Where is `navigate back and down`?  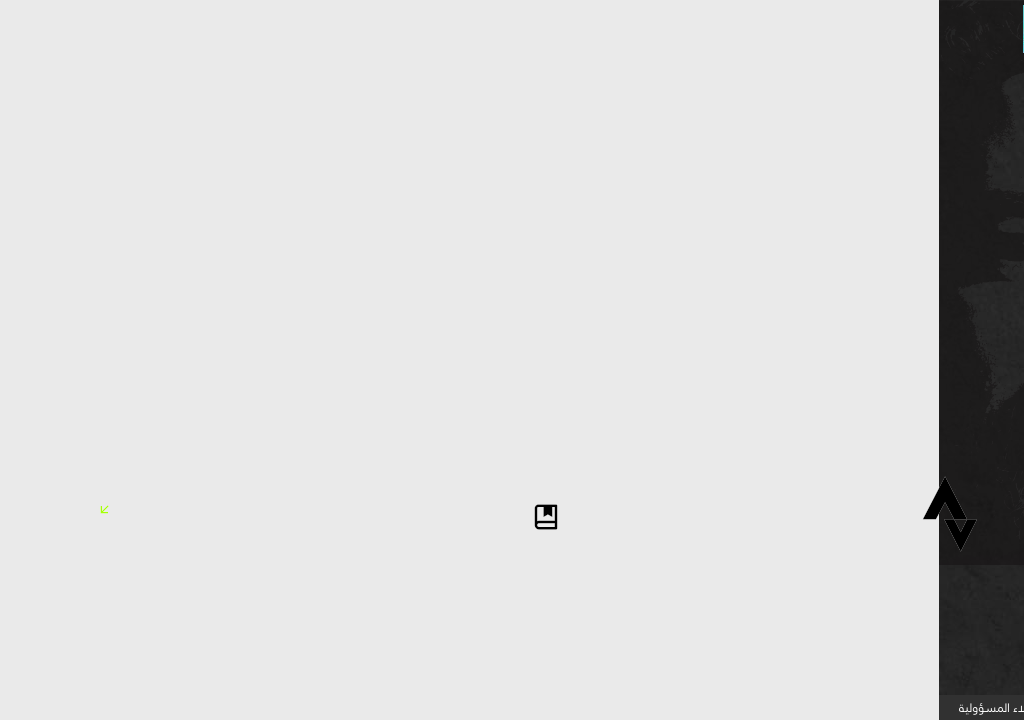 navigate back and down is located at coordinates (104, 510).